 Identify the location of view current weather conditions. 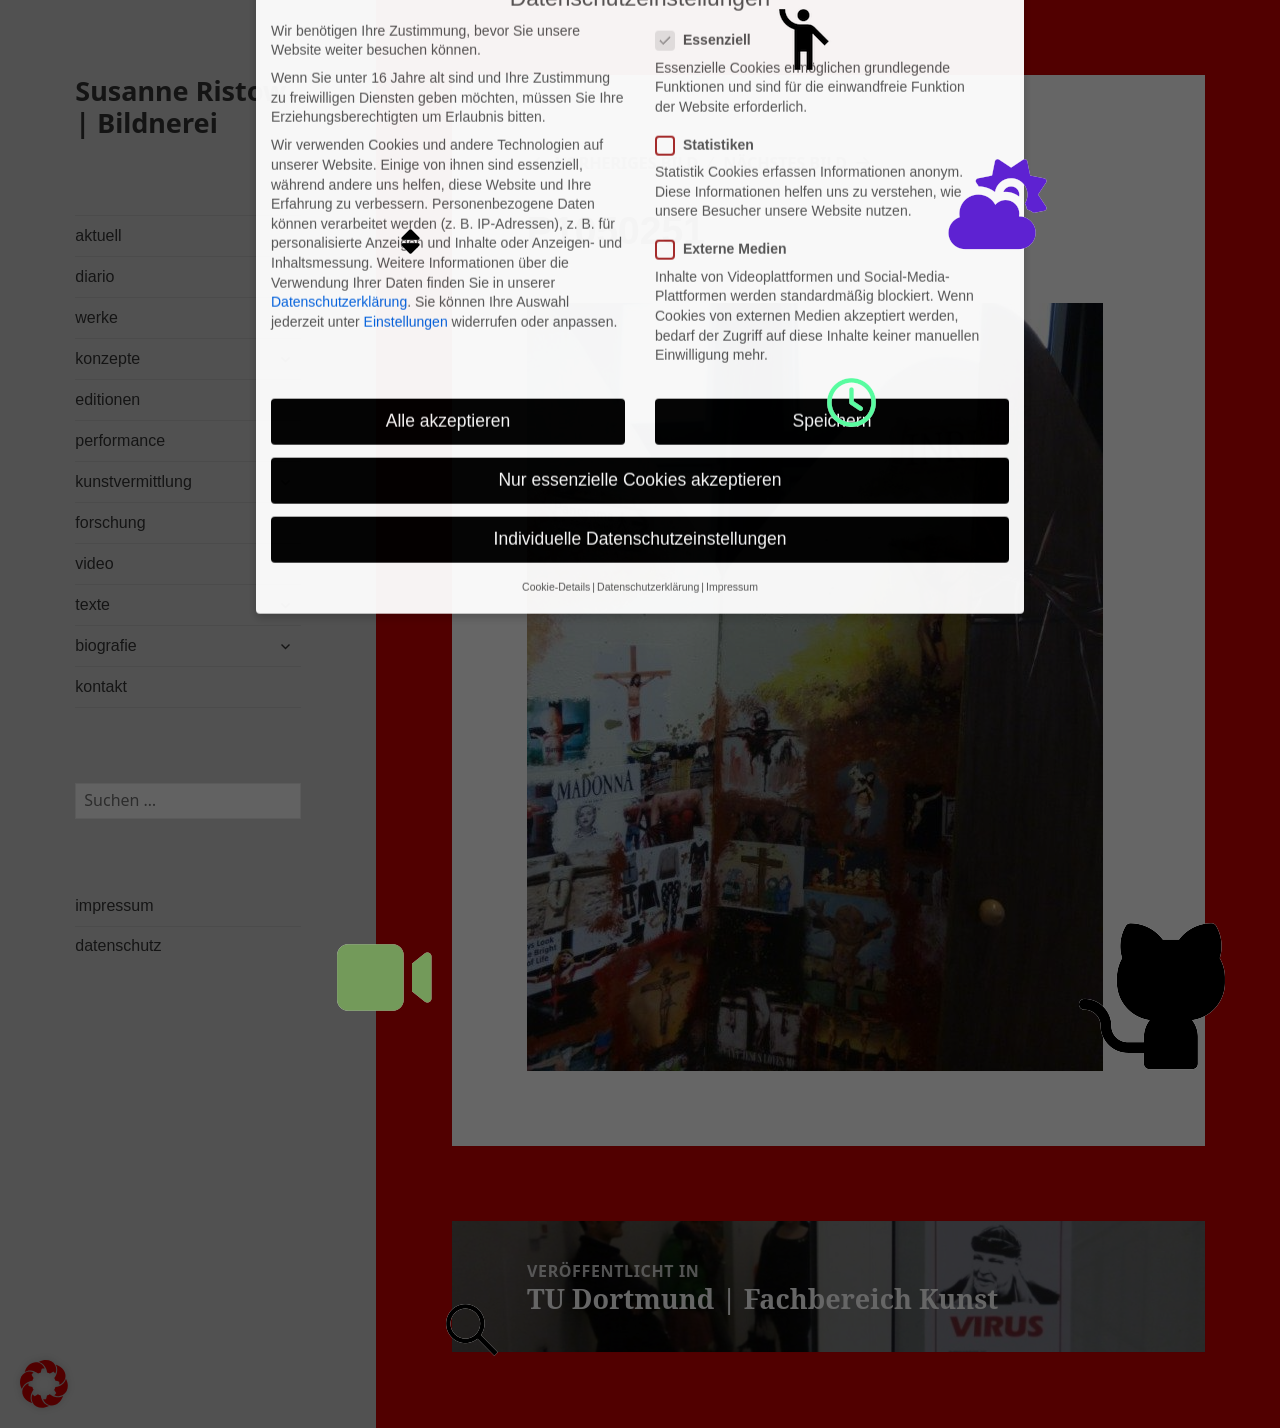
(997, 205).